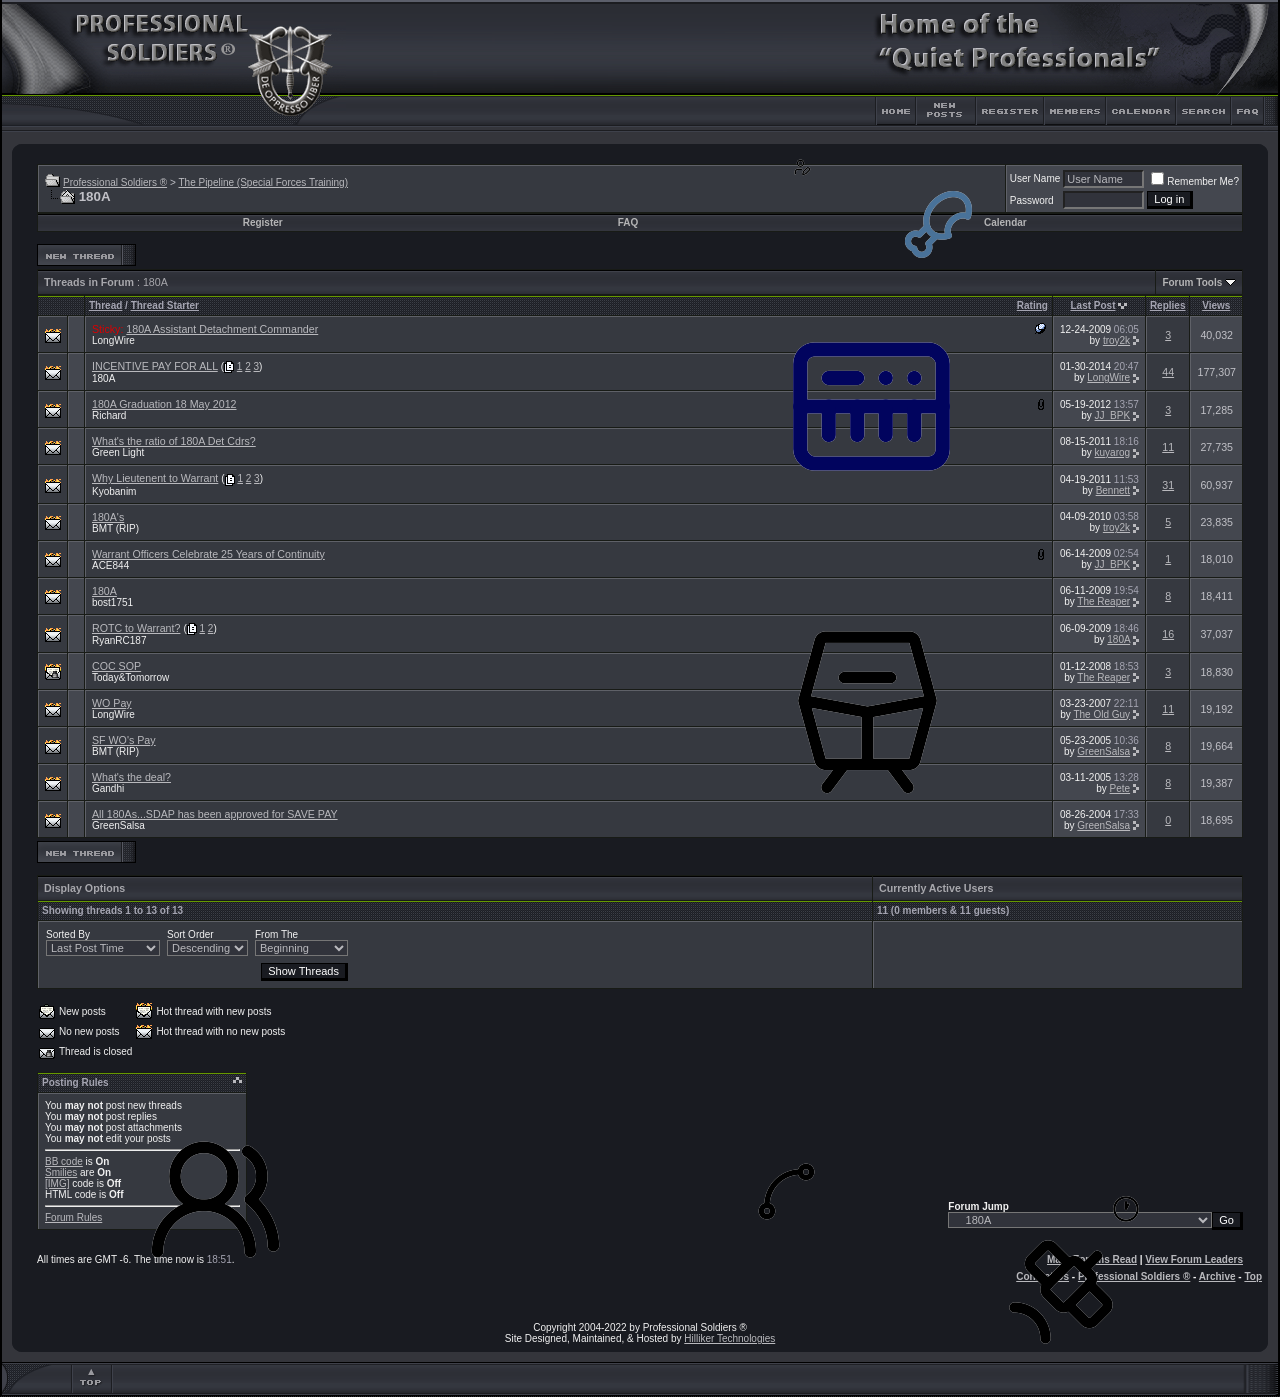 This screenshot has width=1280, height=1397. I want to click on indicates the time is 1 o'clock, so click(1126, 1209).